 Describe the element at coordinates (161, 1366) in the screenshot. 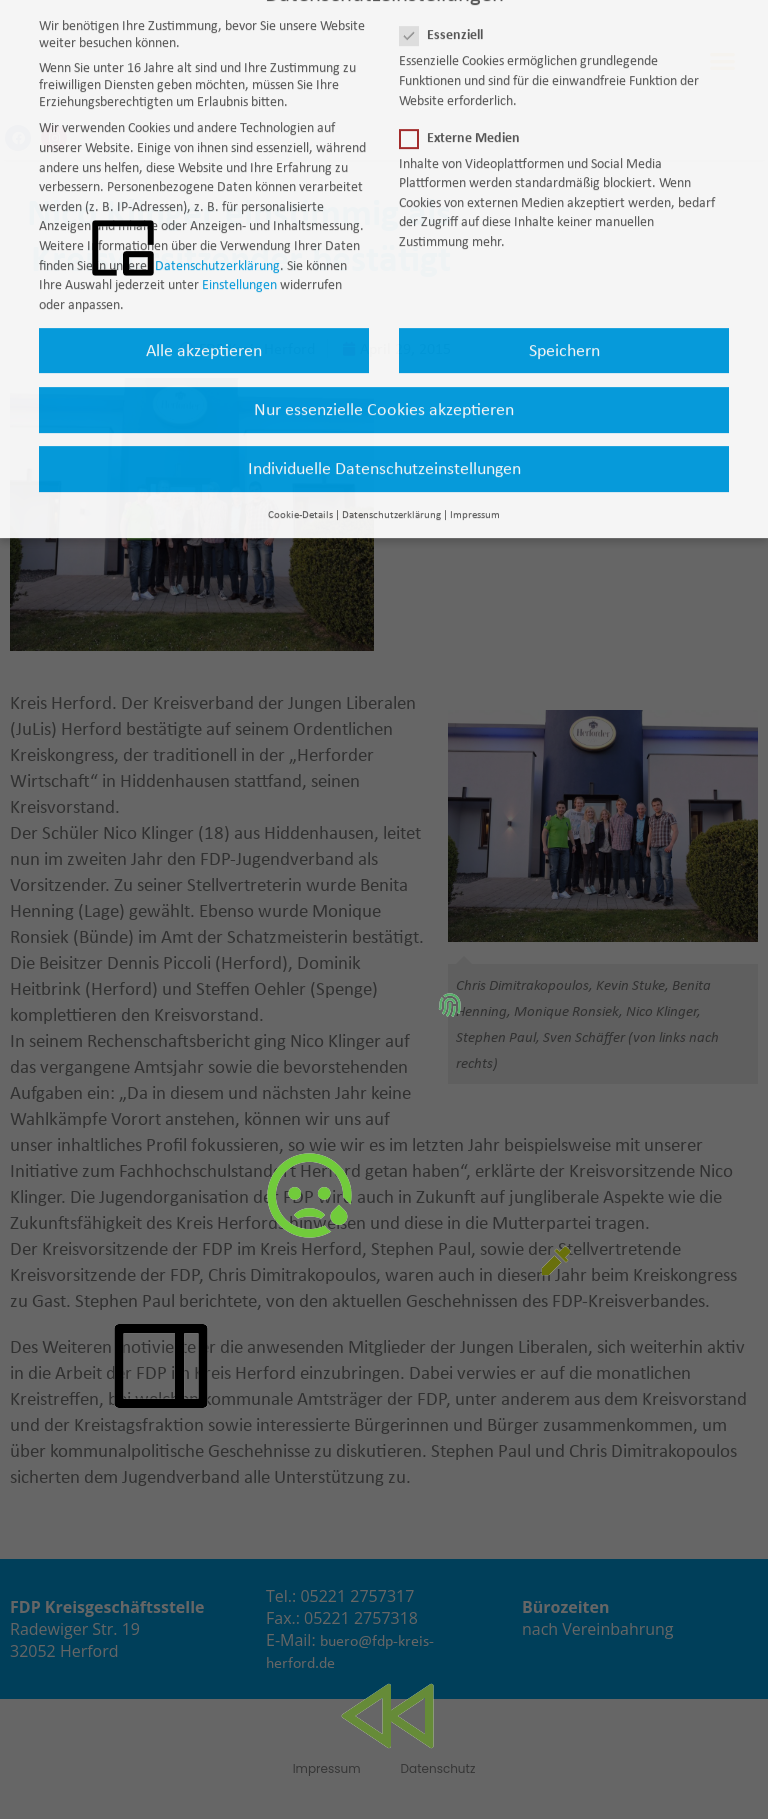

I see `switch to right sidebar layout` at that location.